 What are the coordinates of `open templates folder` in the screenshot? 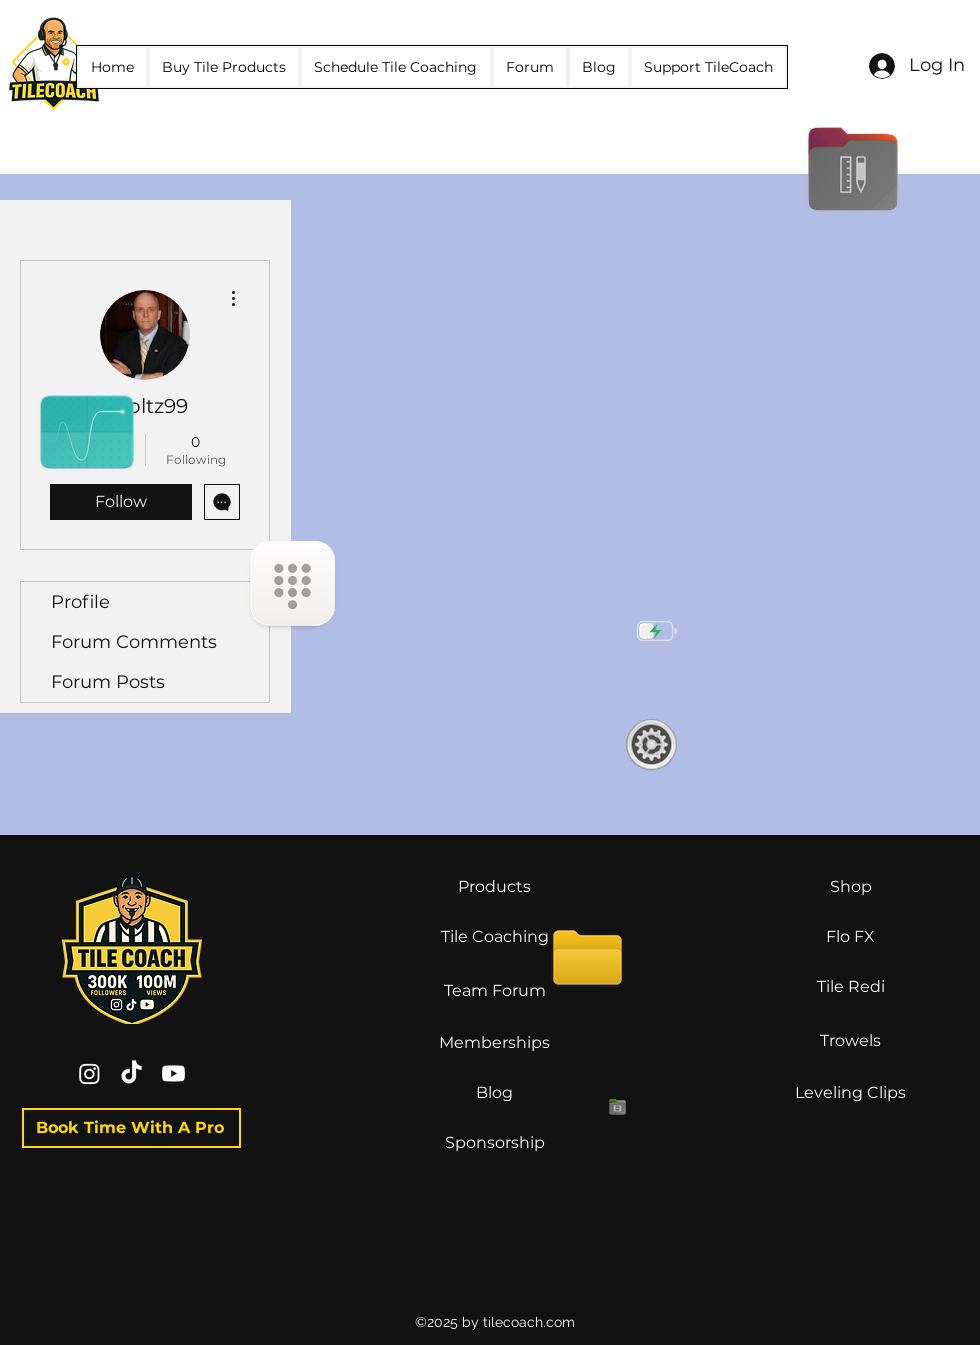 It's located at (853, 169).